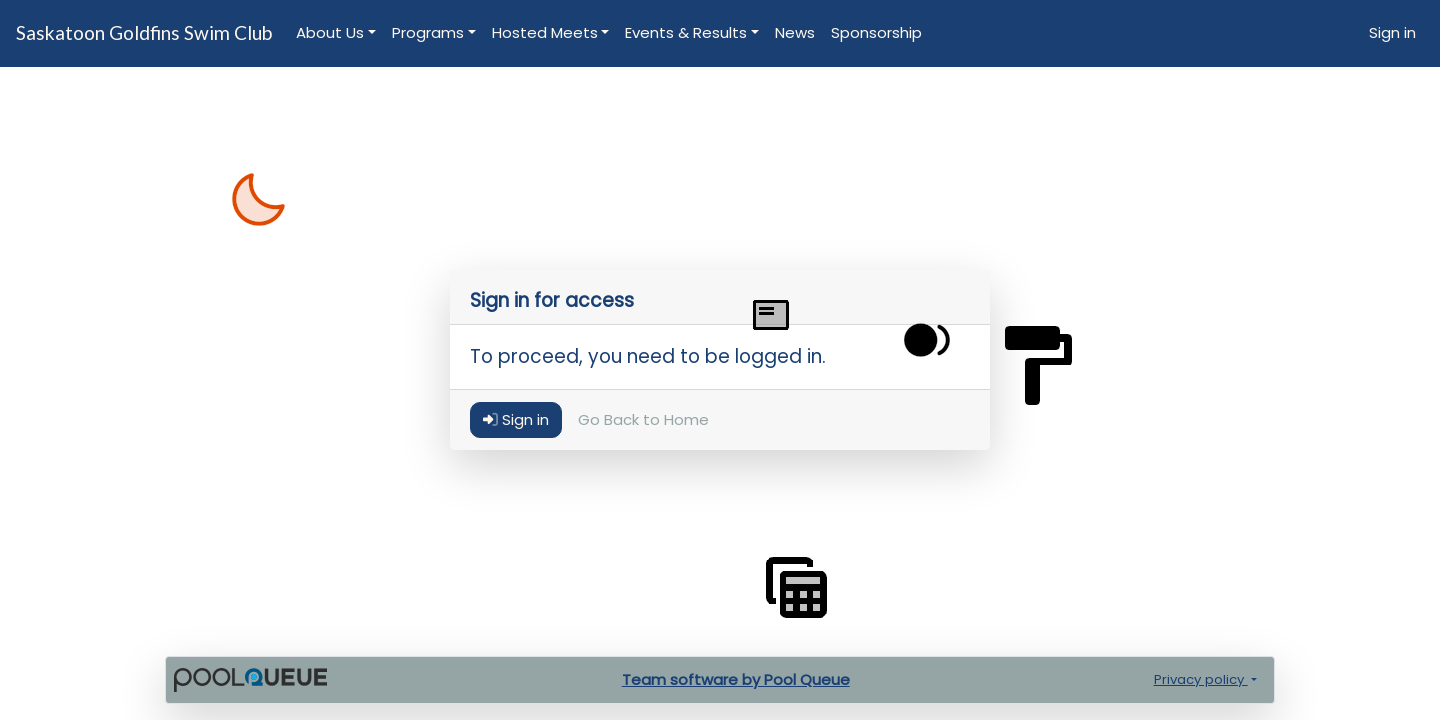  What do you see at coordinates (796, 587) in the screenshot?
I see `switch to table view` at bounding box center [796, 587].